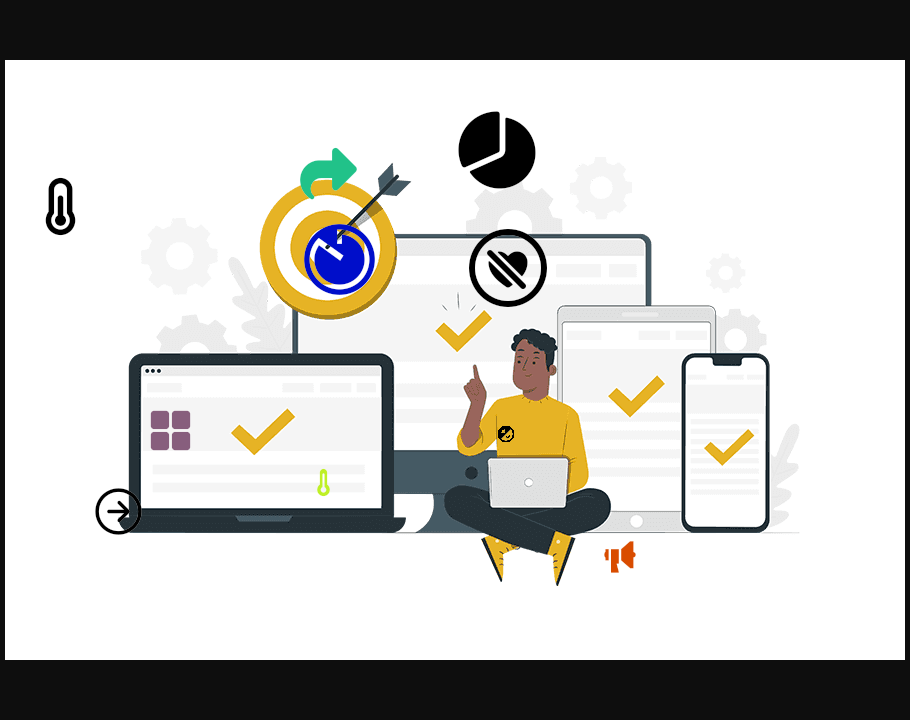 Image resolution: width=910 pixels, height=720 pixels. Describe the element at coordinates (508, 268) in the screenshot. I see `remove from favorites` at that location.